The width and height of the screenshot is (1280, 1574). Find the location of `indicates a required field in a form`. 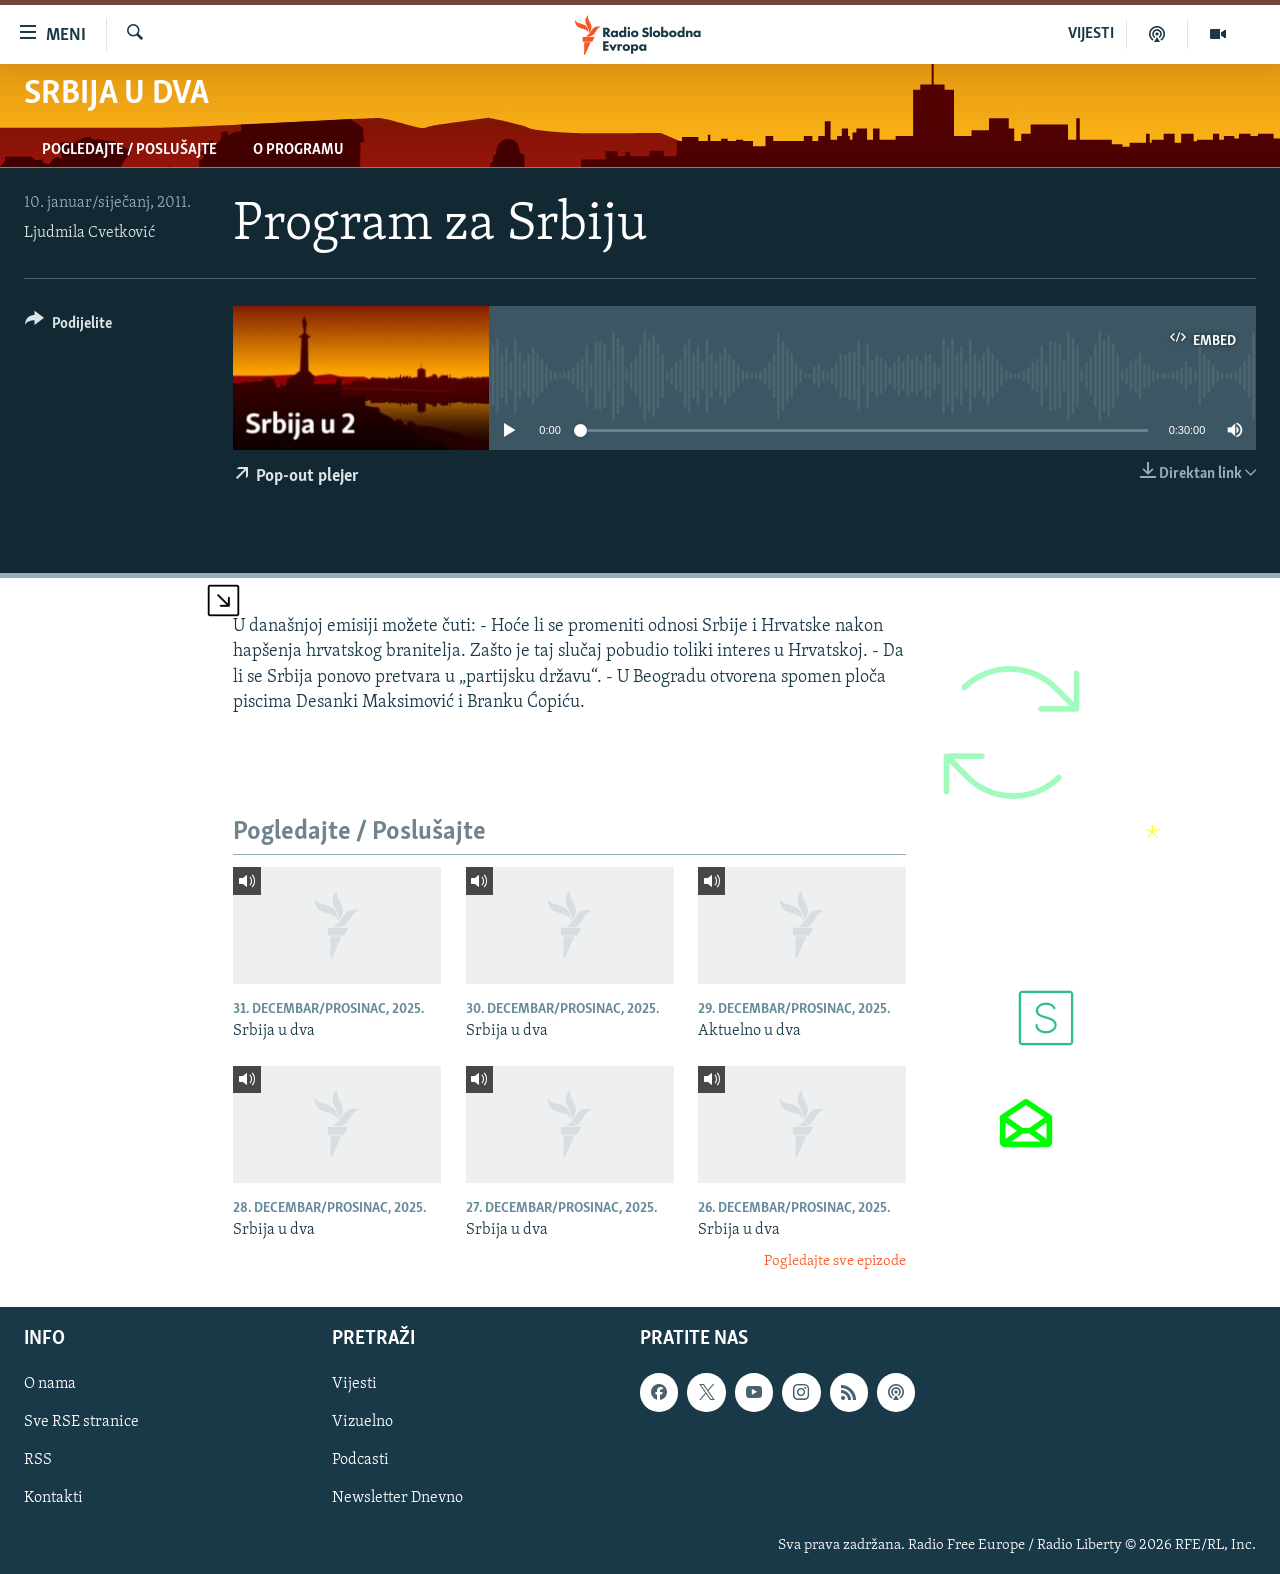

indicates a required field in a form is located at coordinates (1152, 831).